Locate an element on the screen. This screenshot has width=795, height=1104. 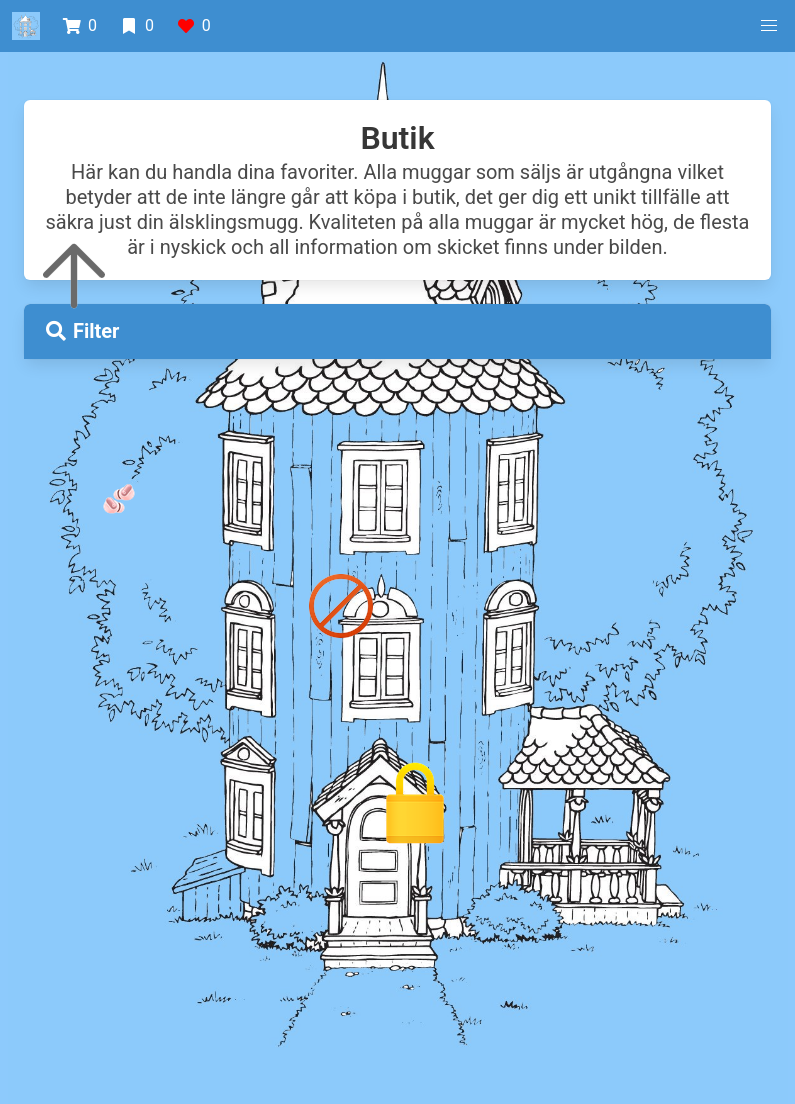
upload file or content is located at coordinates (74, 276).